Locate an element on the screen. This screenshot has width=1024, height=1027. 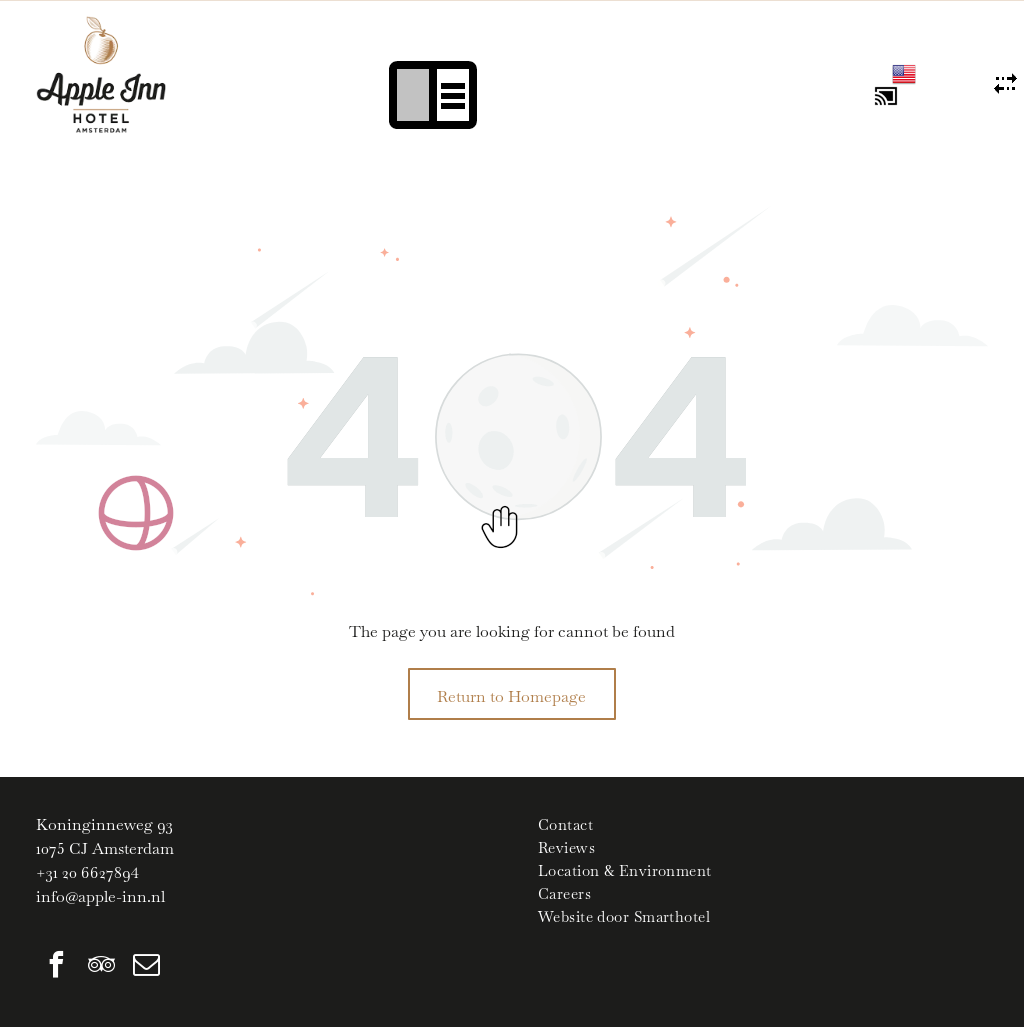
switch to reader mode for distraction-free reading is located at coordinates (433, 93).